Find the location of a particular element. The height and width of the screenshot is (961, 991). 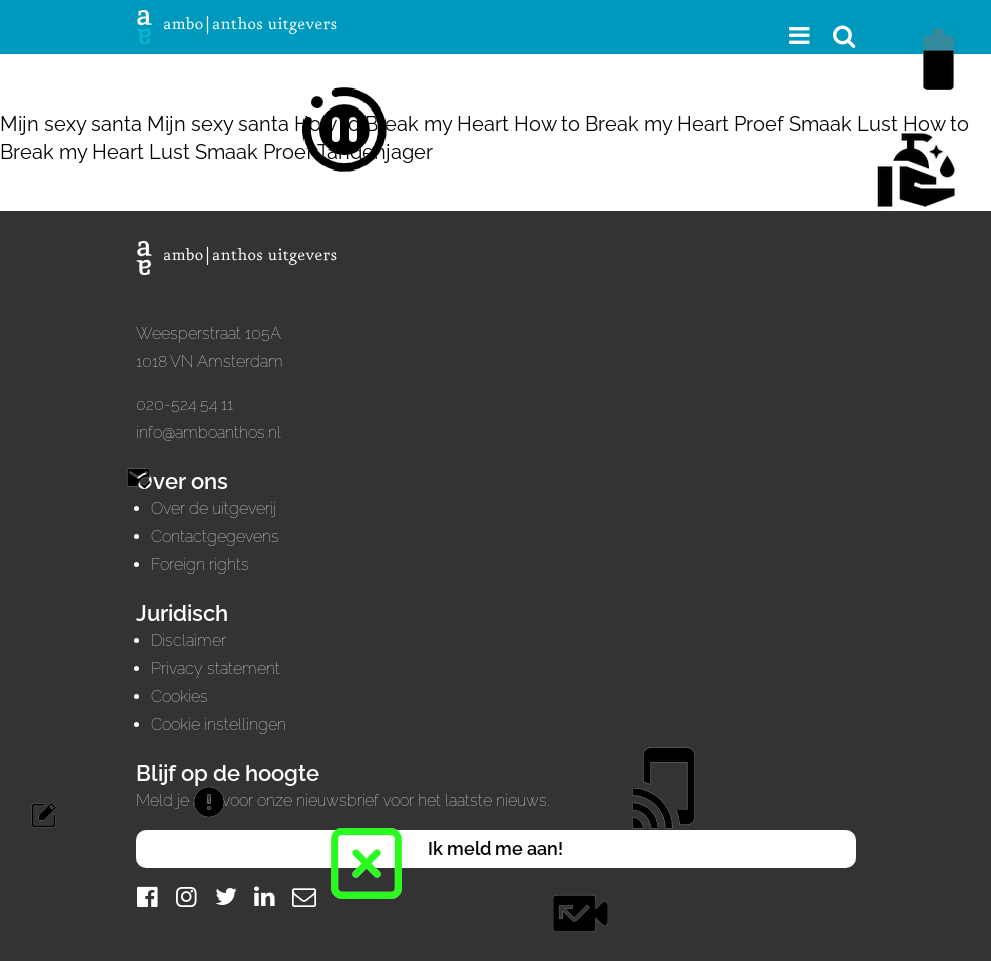

indicates a missed video call is located at coordinates (580, 913).